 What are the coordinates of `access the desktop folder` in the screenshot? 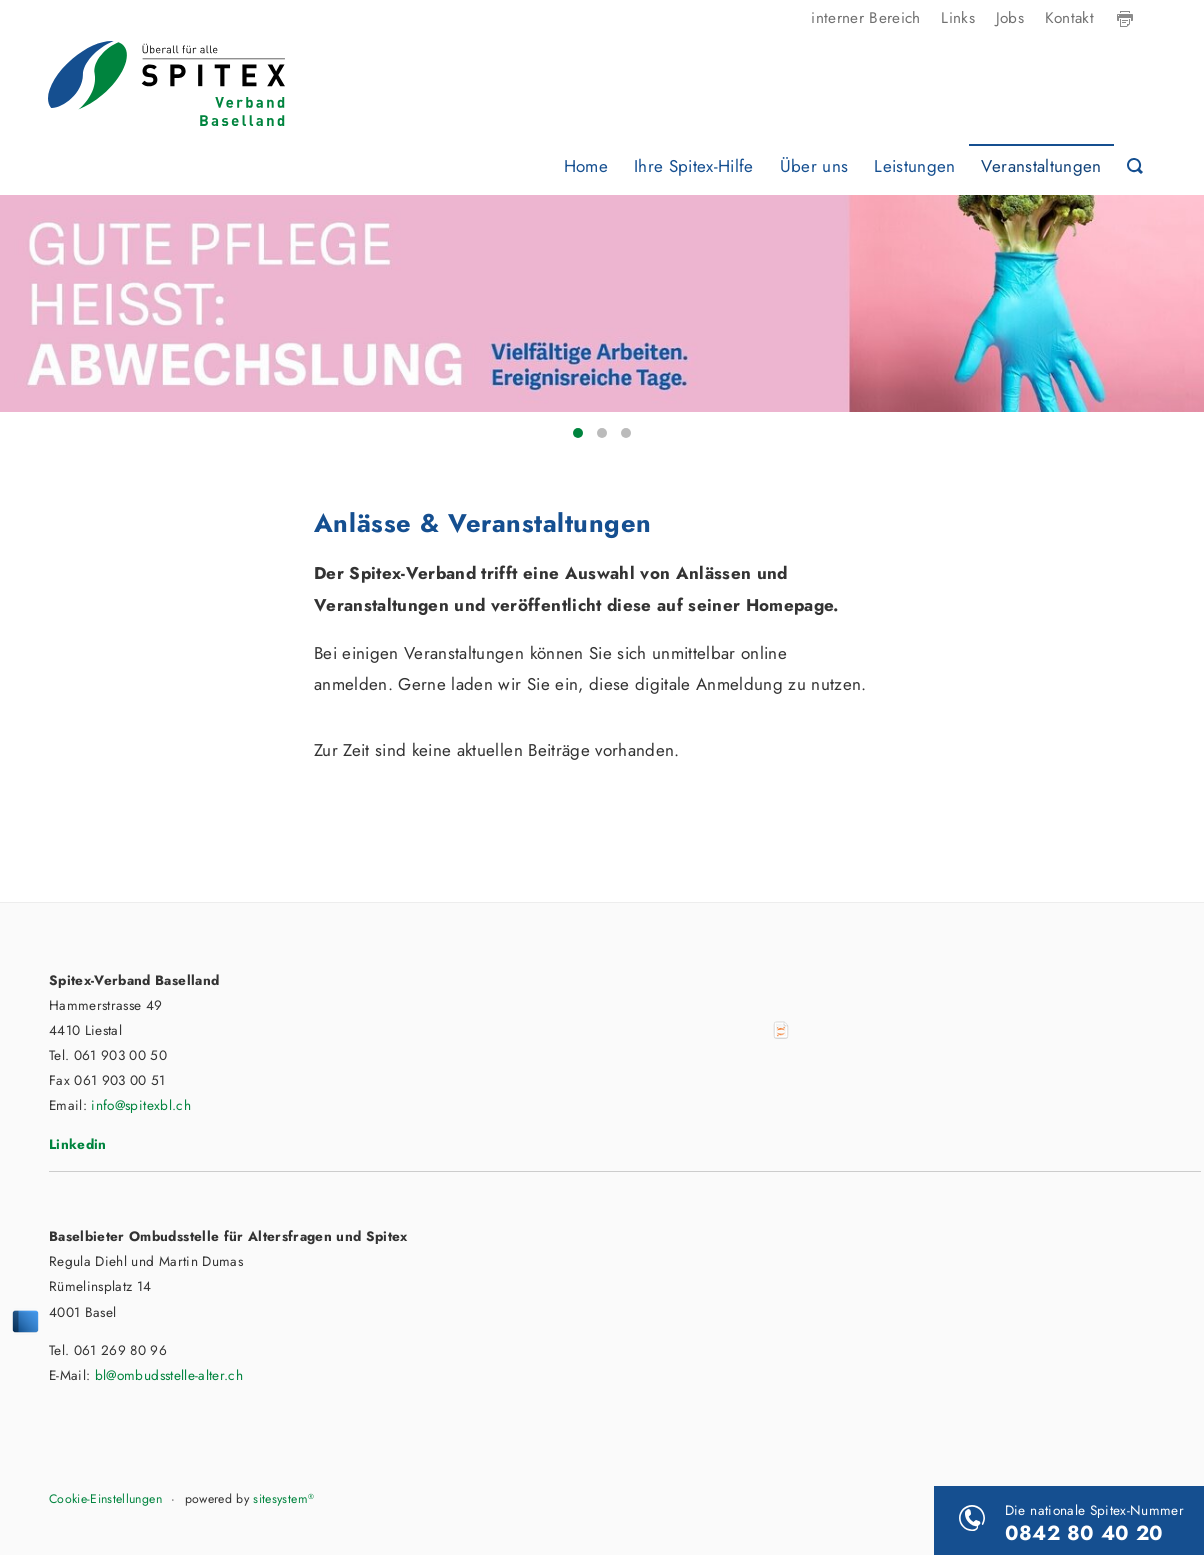 It's located at (25, 1320).